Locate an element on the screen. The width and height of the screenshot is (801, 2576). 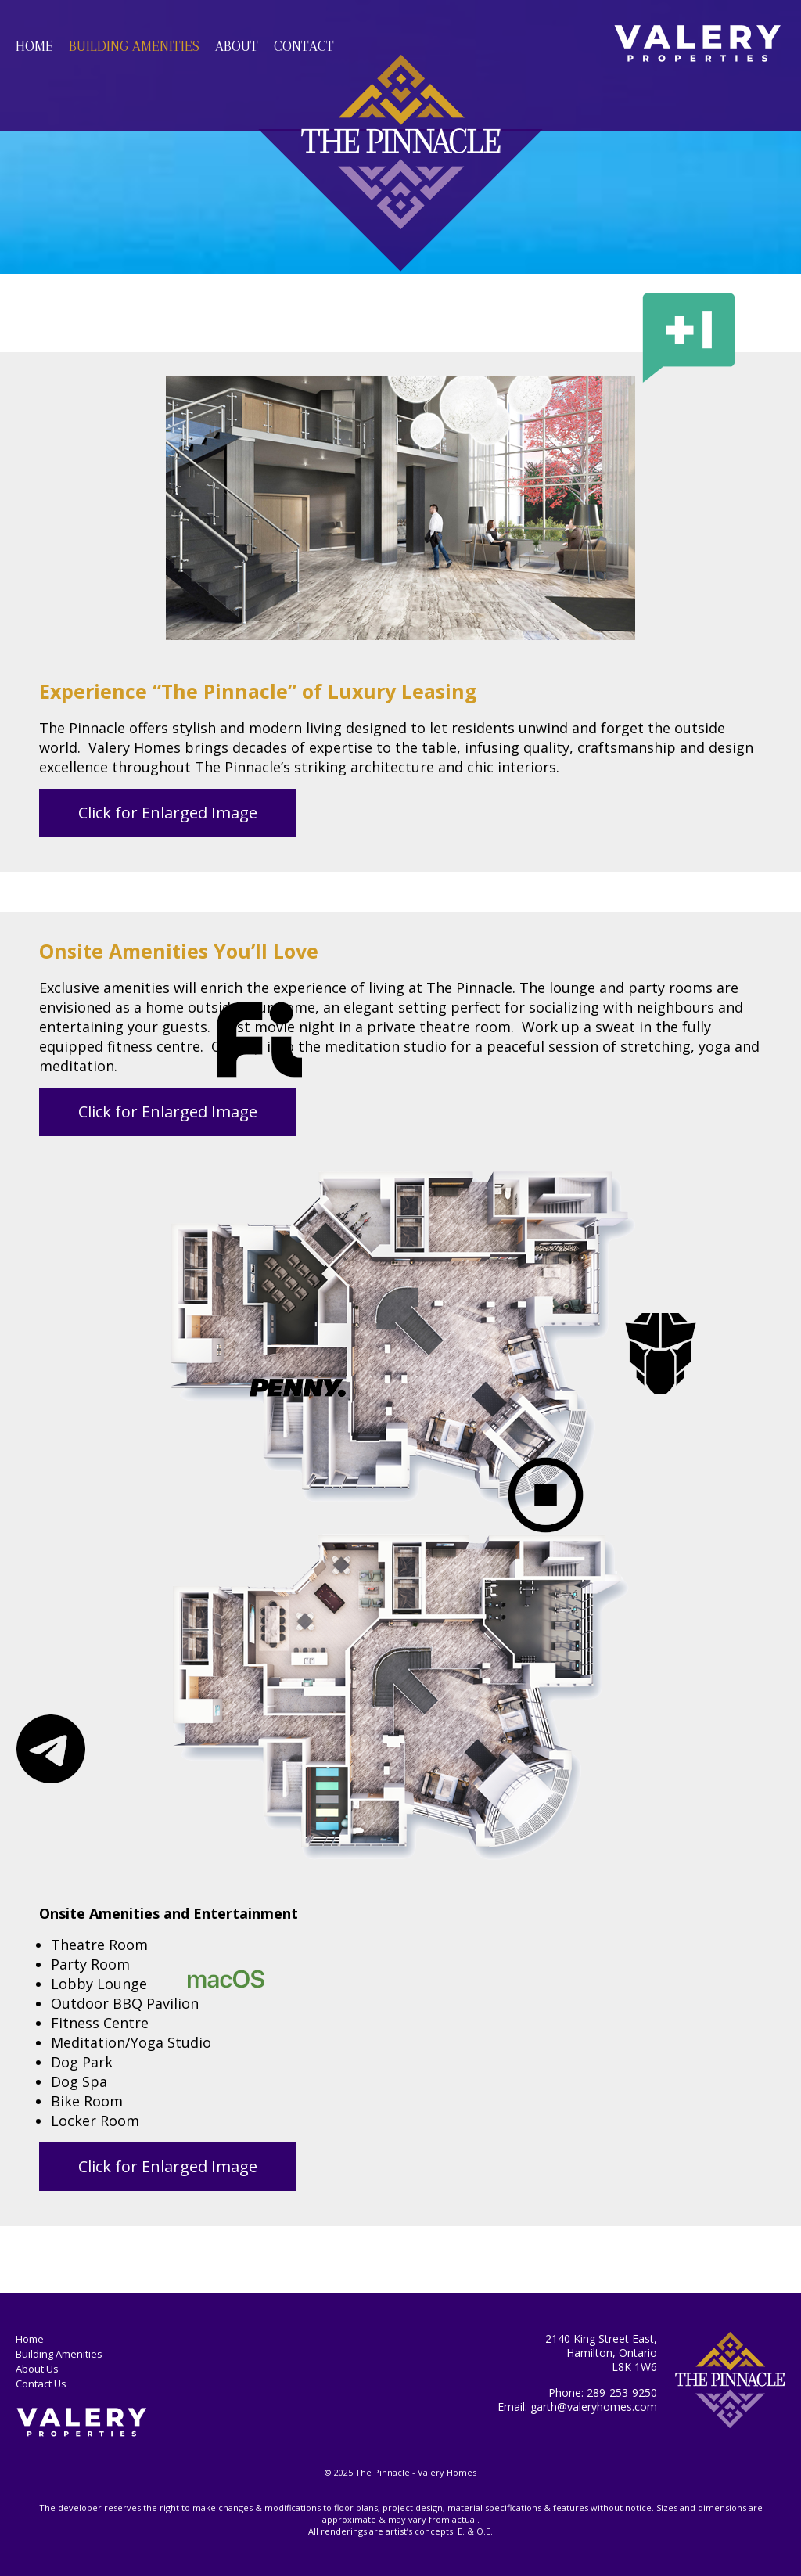
stop media playback is located at coordinates (545, 1495).